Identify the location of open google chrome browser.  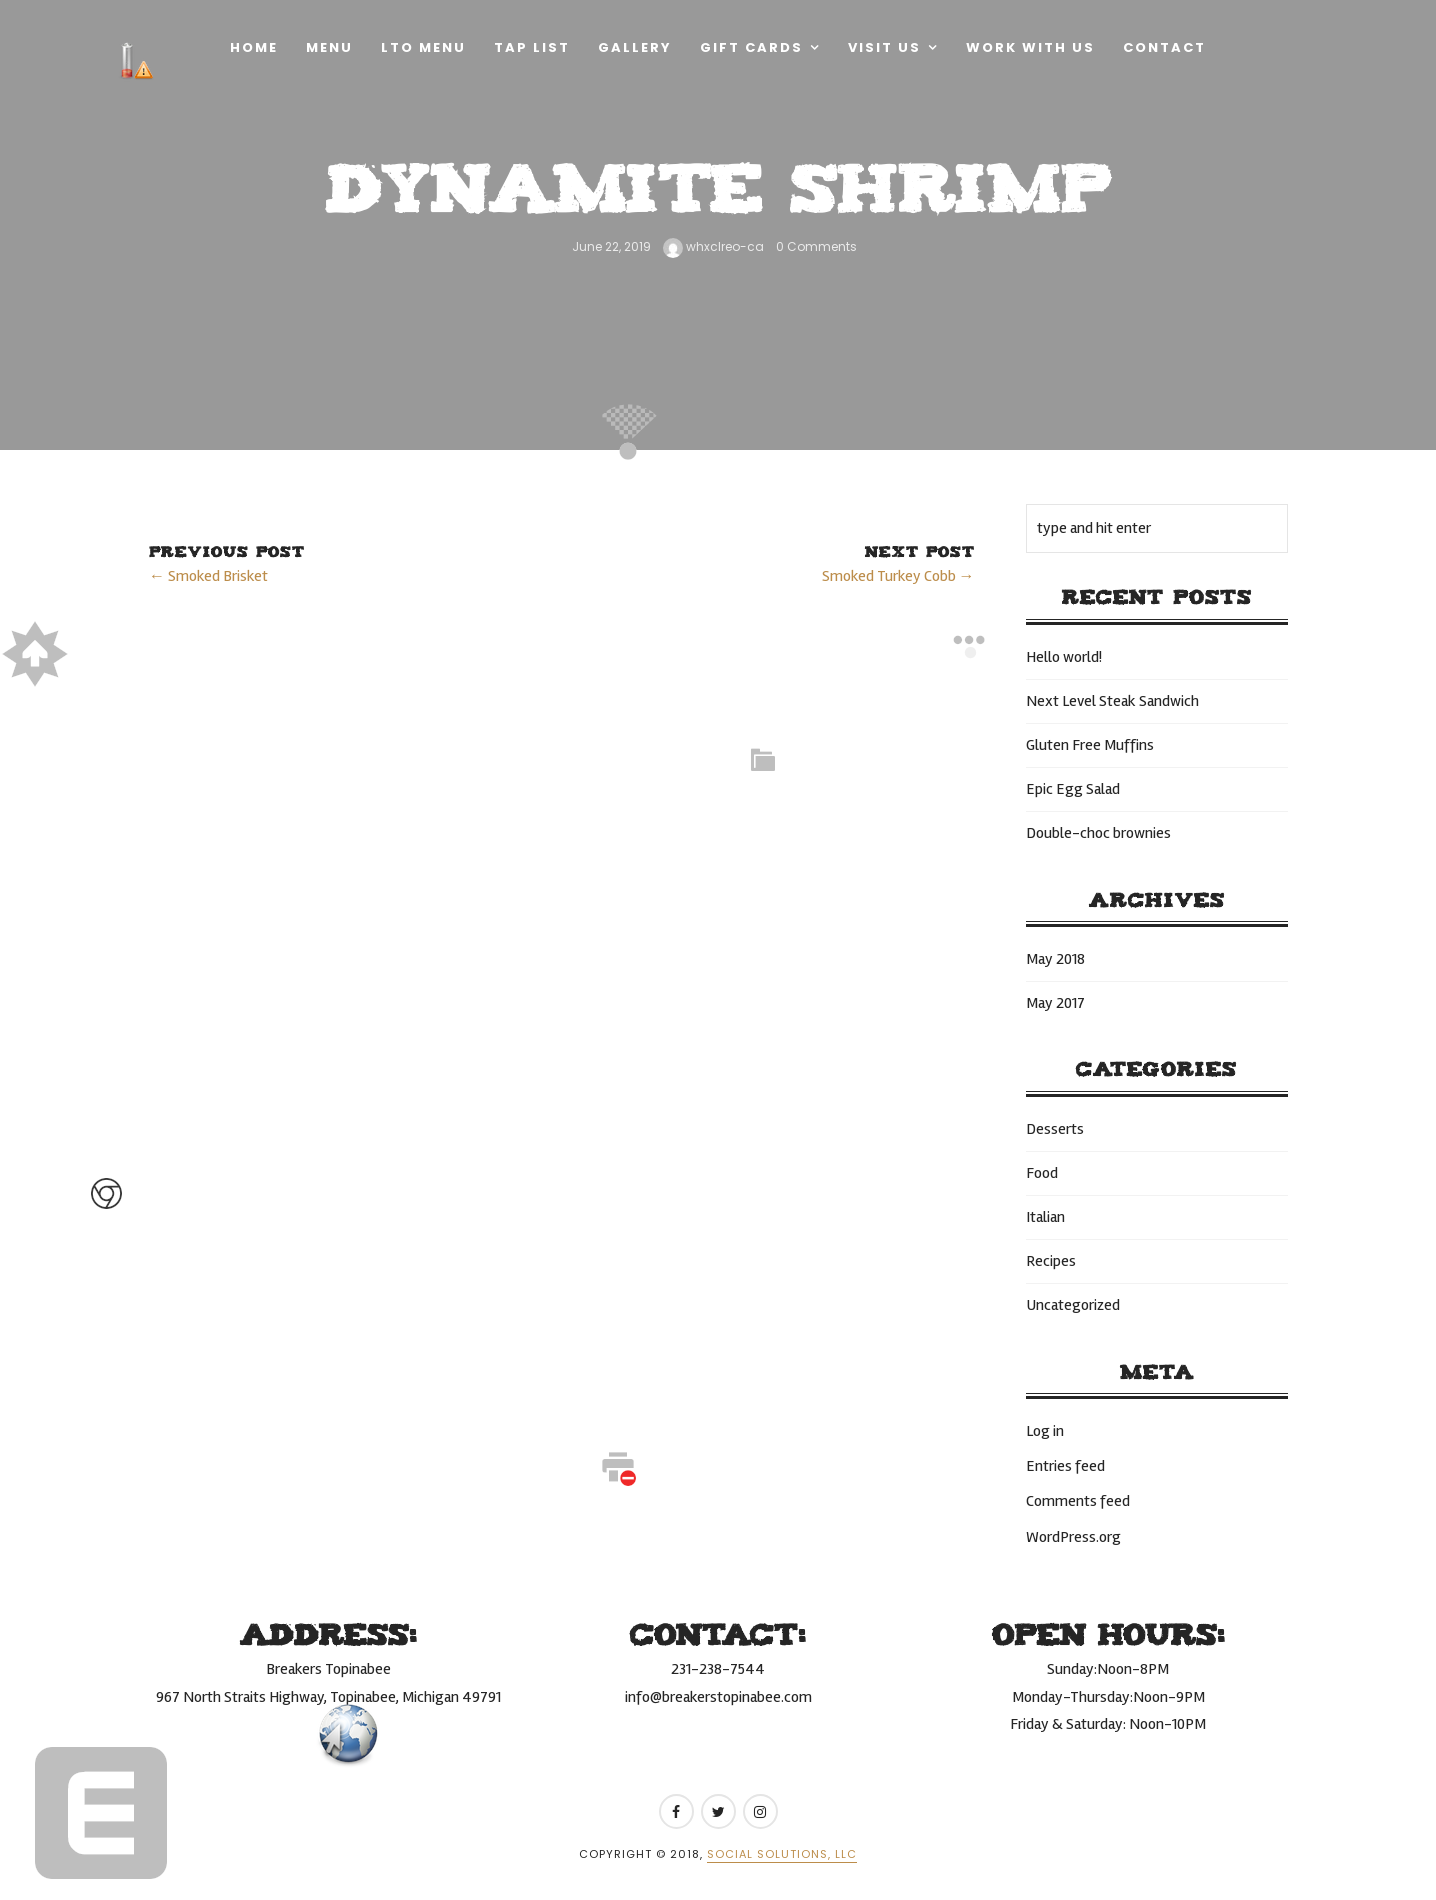
(106, 1193).